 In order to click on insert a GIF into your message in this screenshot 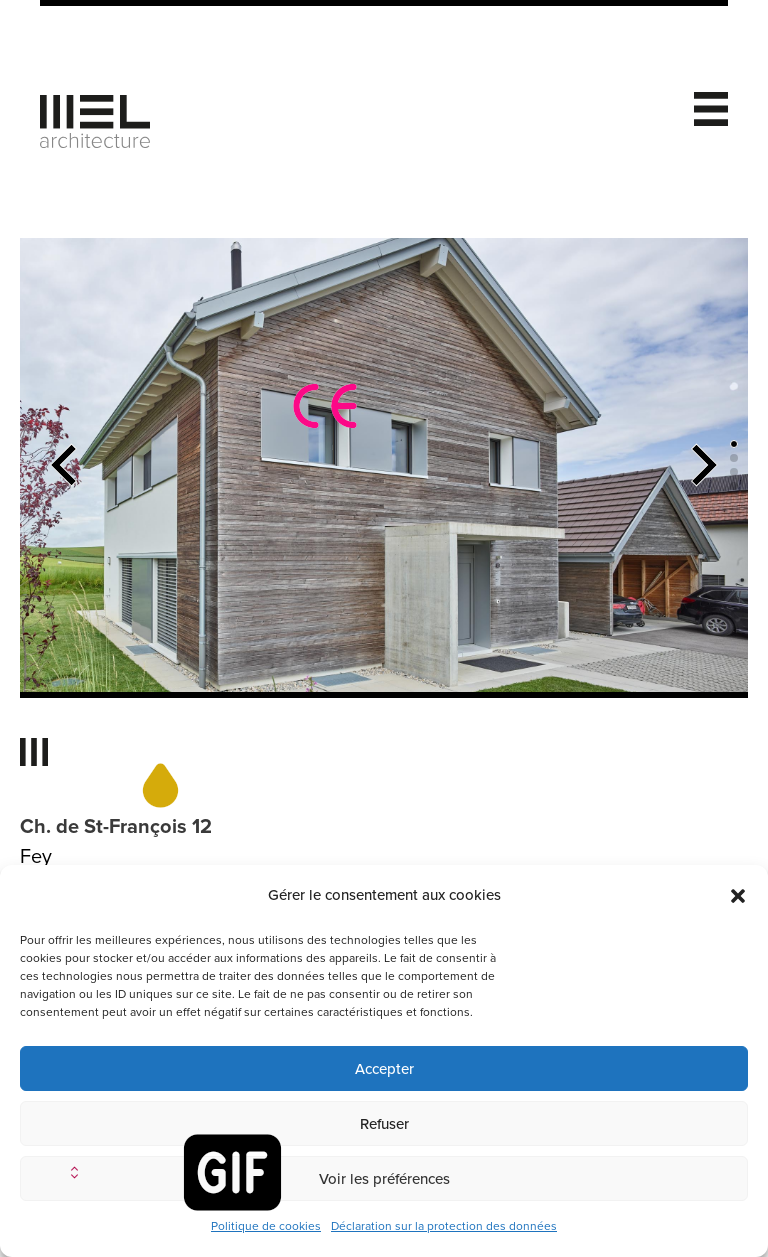, I will do `click(232, 1172)`.